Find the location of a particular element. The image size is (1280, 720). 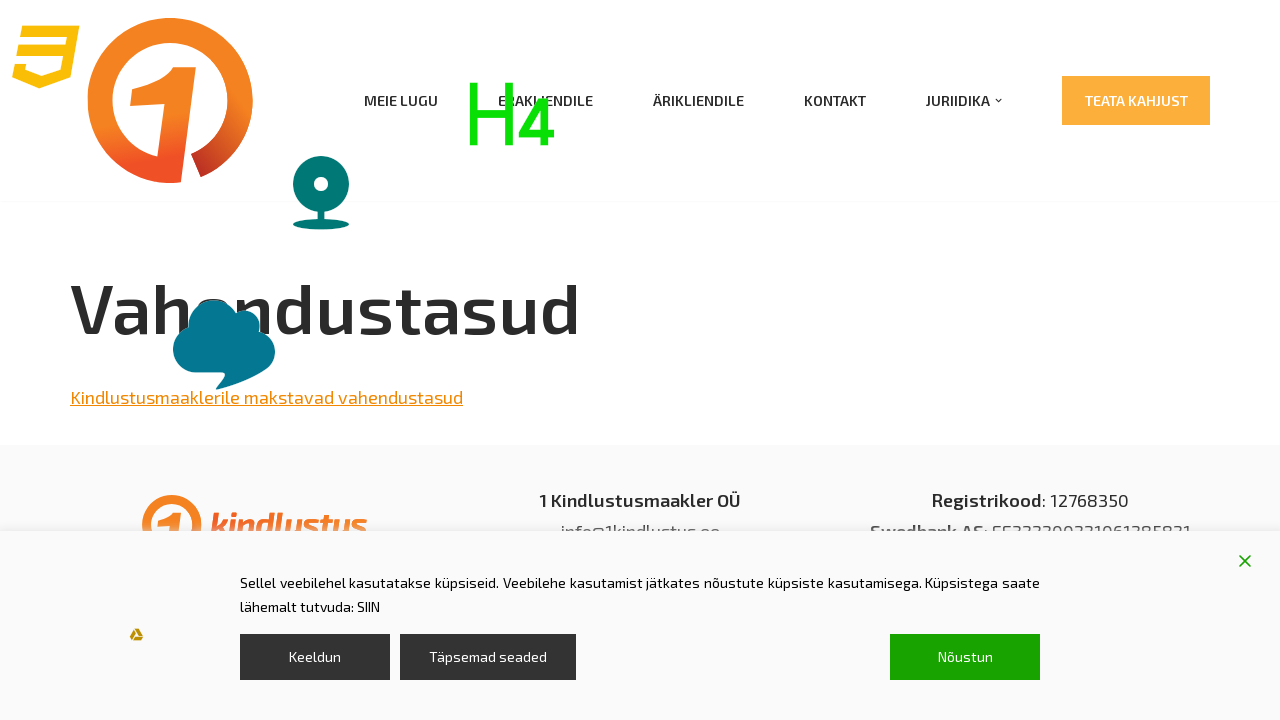

format text as heading level 4 is located at coordinates (509, 114).